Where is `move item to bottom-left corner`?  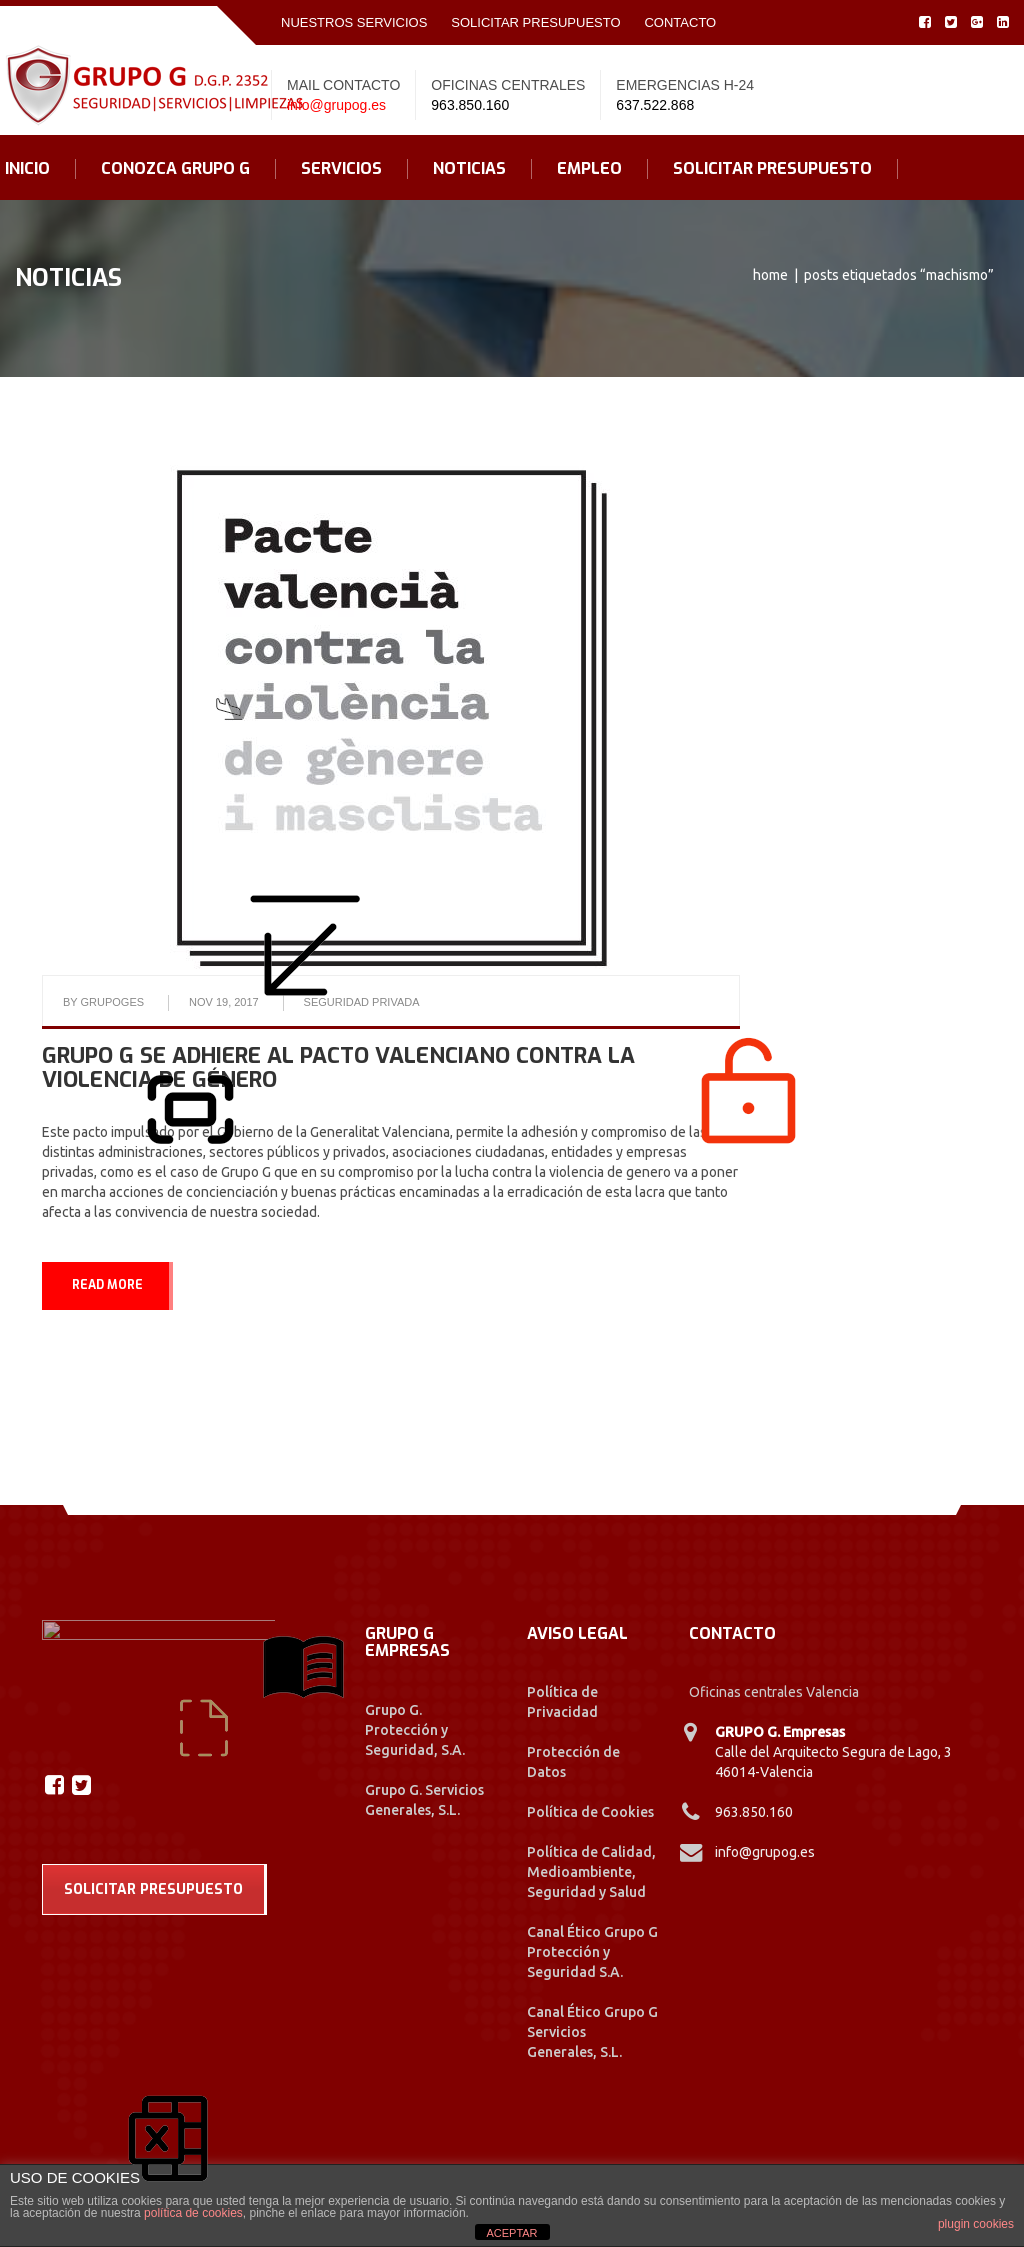
move item to bottom-left corner is located at coordinates (300, 945).